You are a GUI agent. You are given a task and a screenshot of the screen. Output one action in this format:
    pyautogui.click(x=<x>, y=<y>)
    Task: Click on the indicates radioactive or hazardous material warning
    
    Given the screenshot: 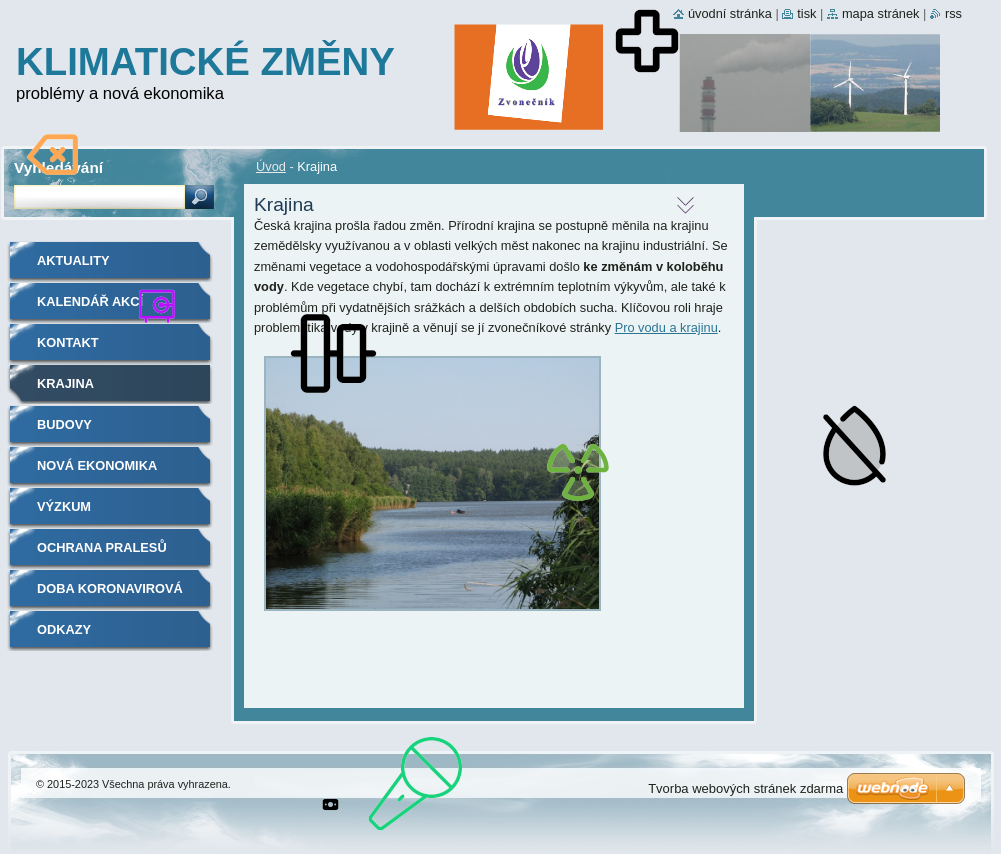 What is the action you would take?
    pyautogui.click(x=578, y=470)
    